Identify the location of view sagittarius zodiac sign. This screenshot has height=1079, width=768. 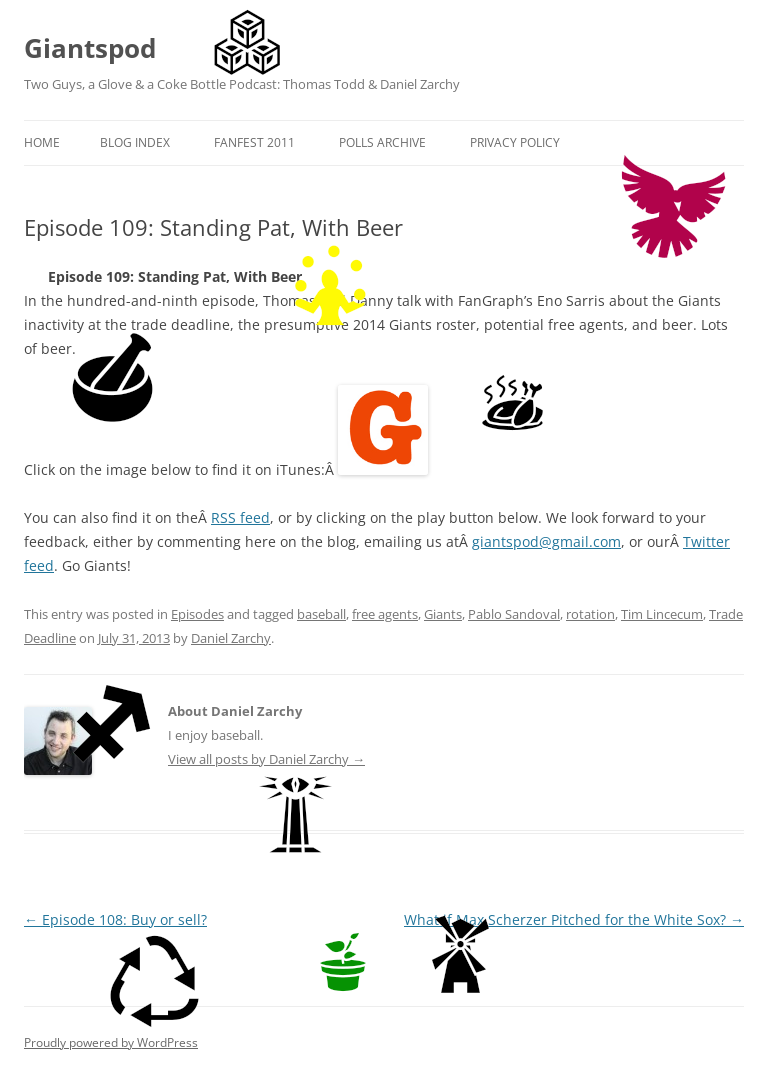
(112, 724).